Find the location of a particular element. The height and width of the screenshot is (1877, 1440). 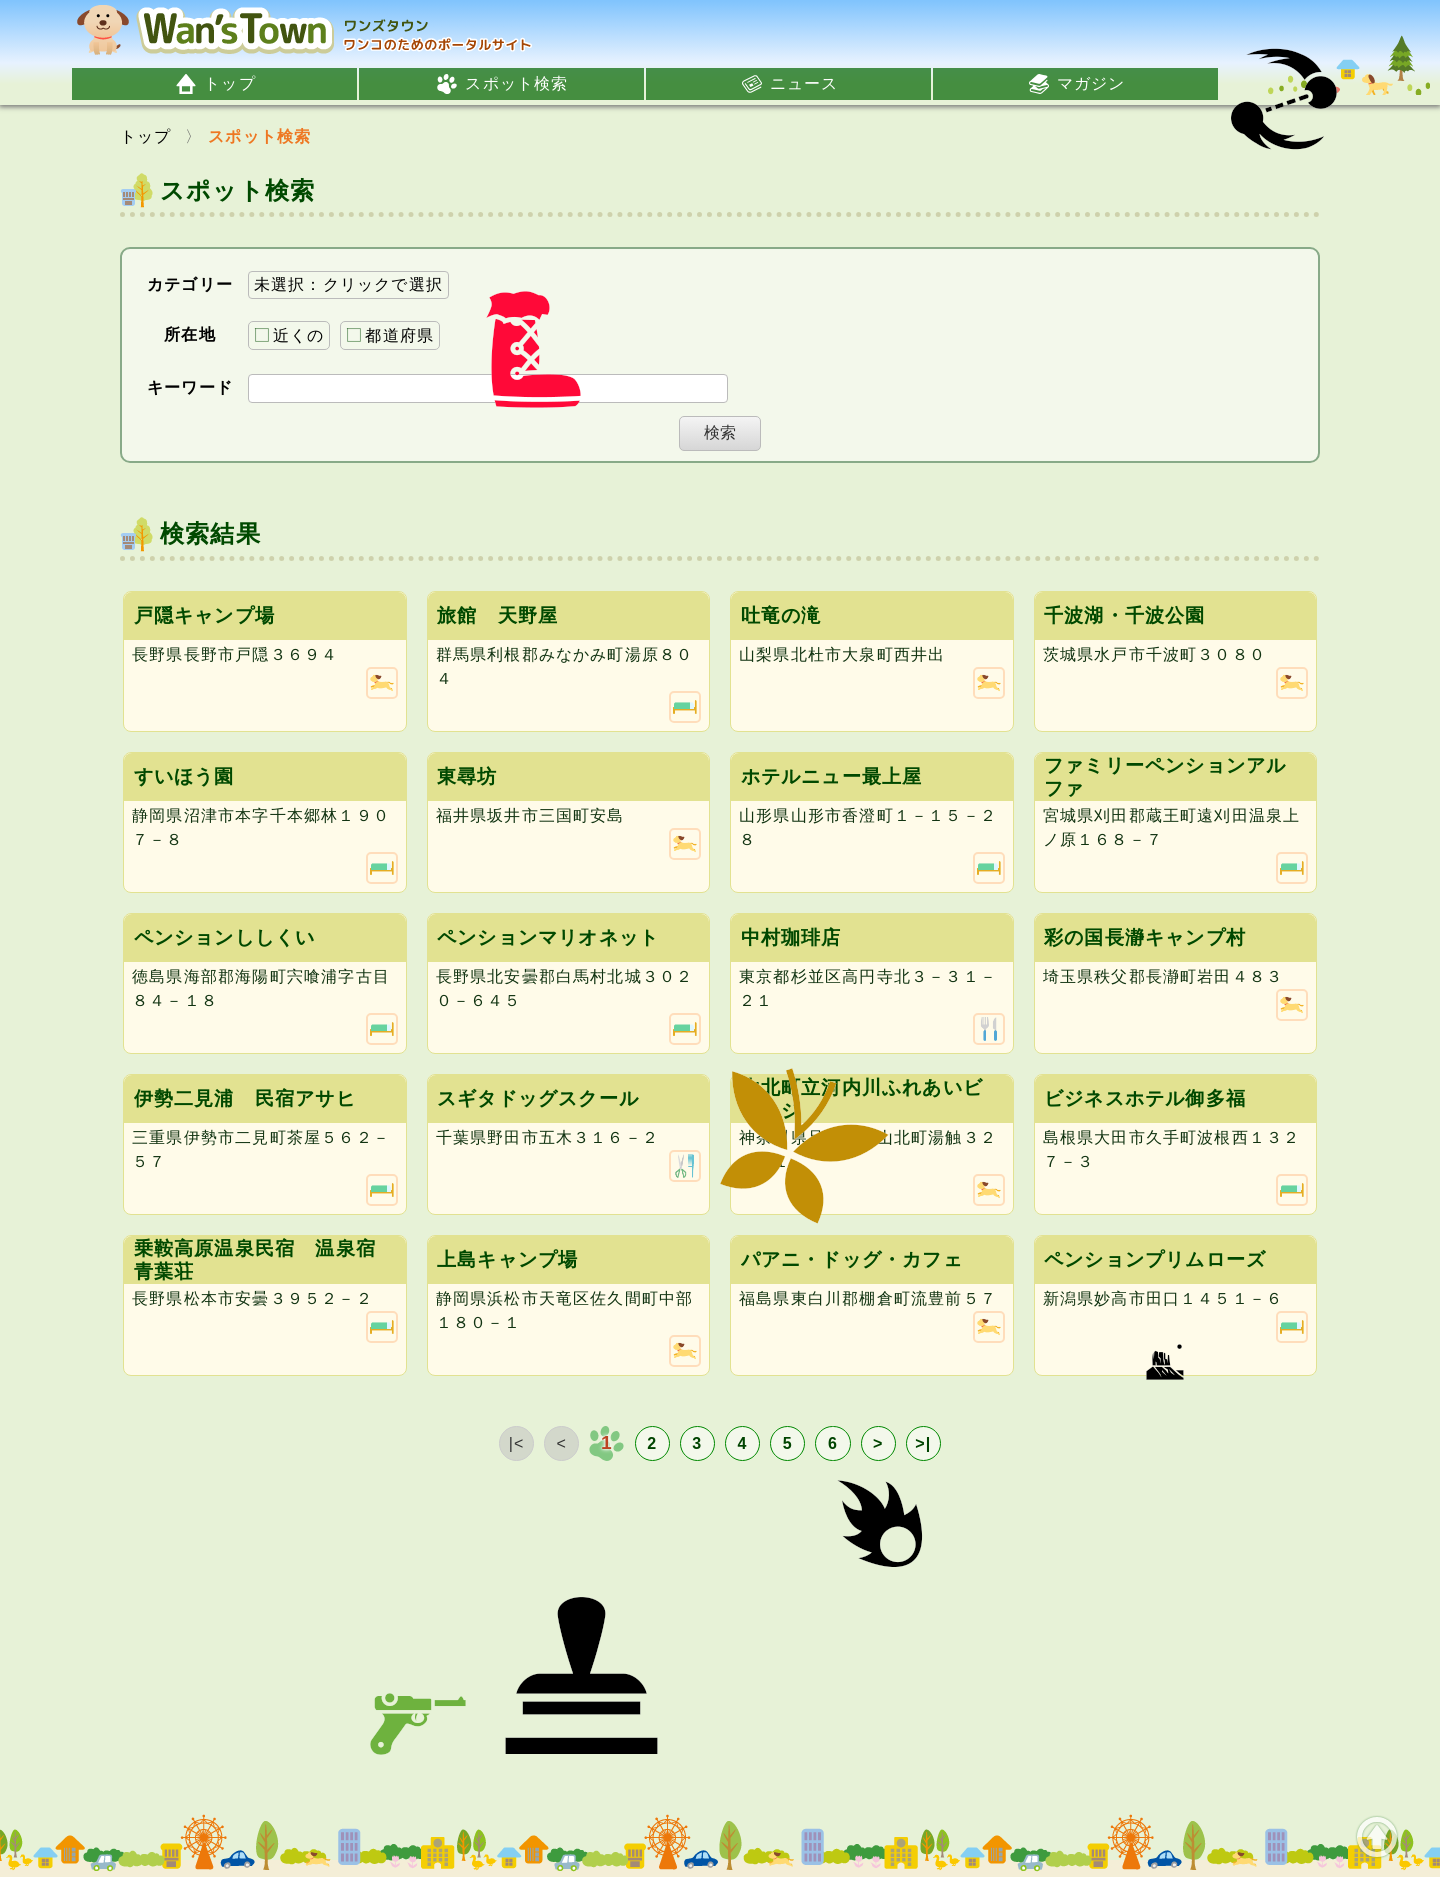

indicates a burning or fire effect status is located at coordinates (877, 1521).